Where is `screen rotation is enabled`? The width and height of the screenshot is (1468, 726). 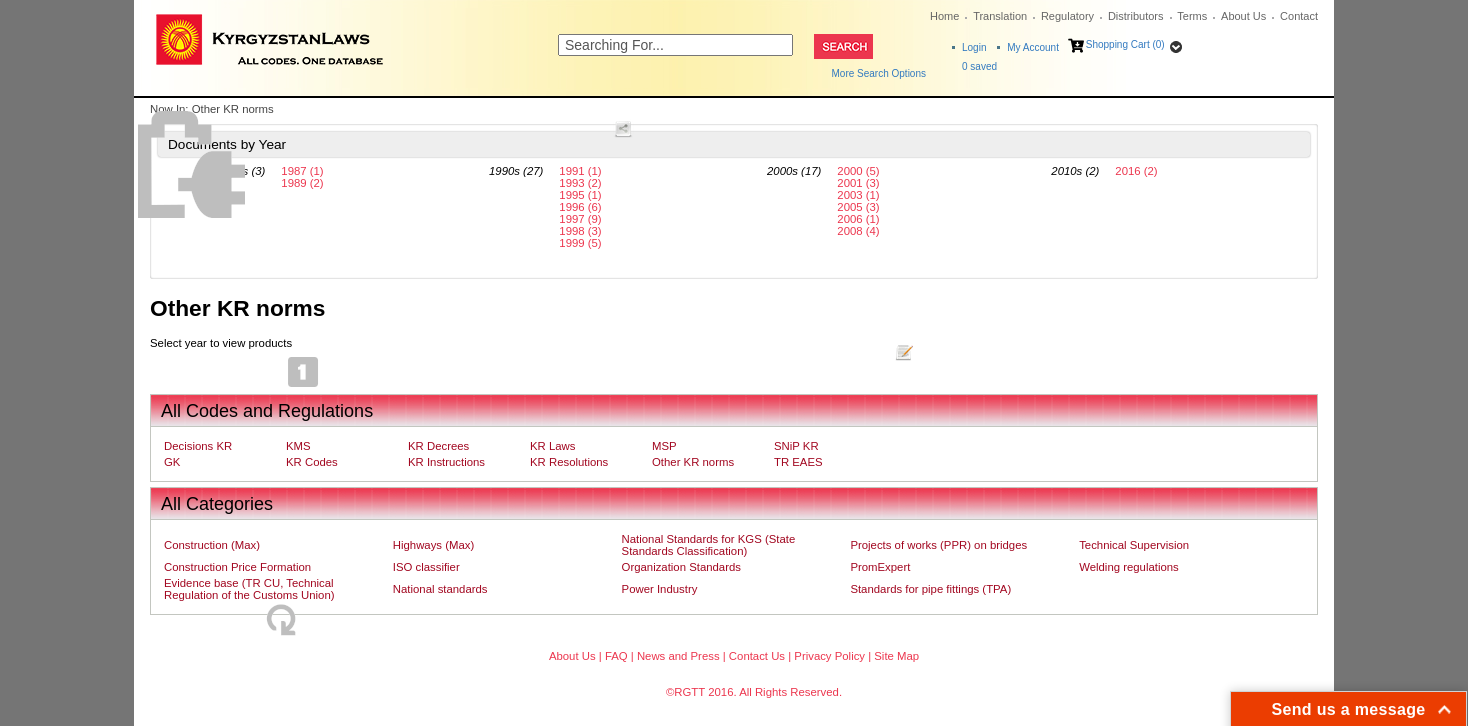
screen rotation is enabled is located at coordinates (281, 621).